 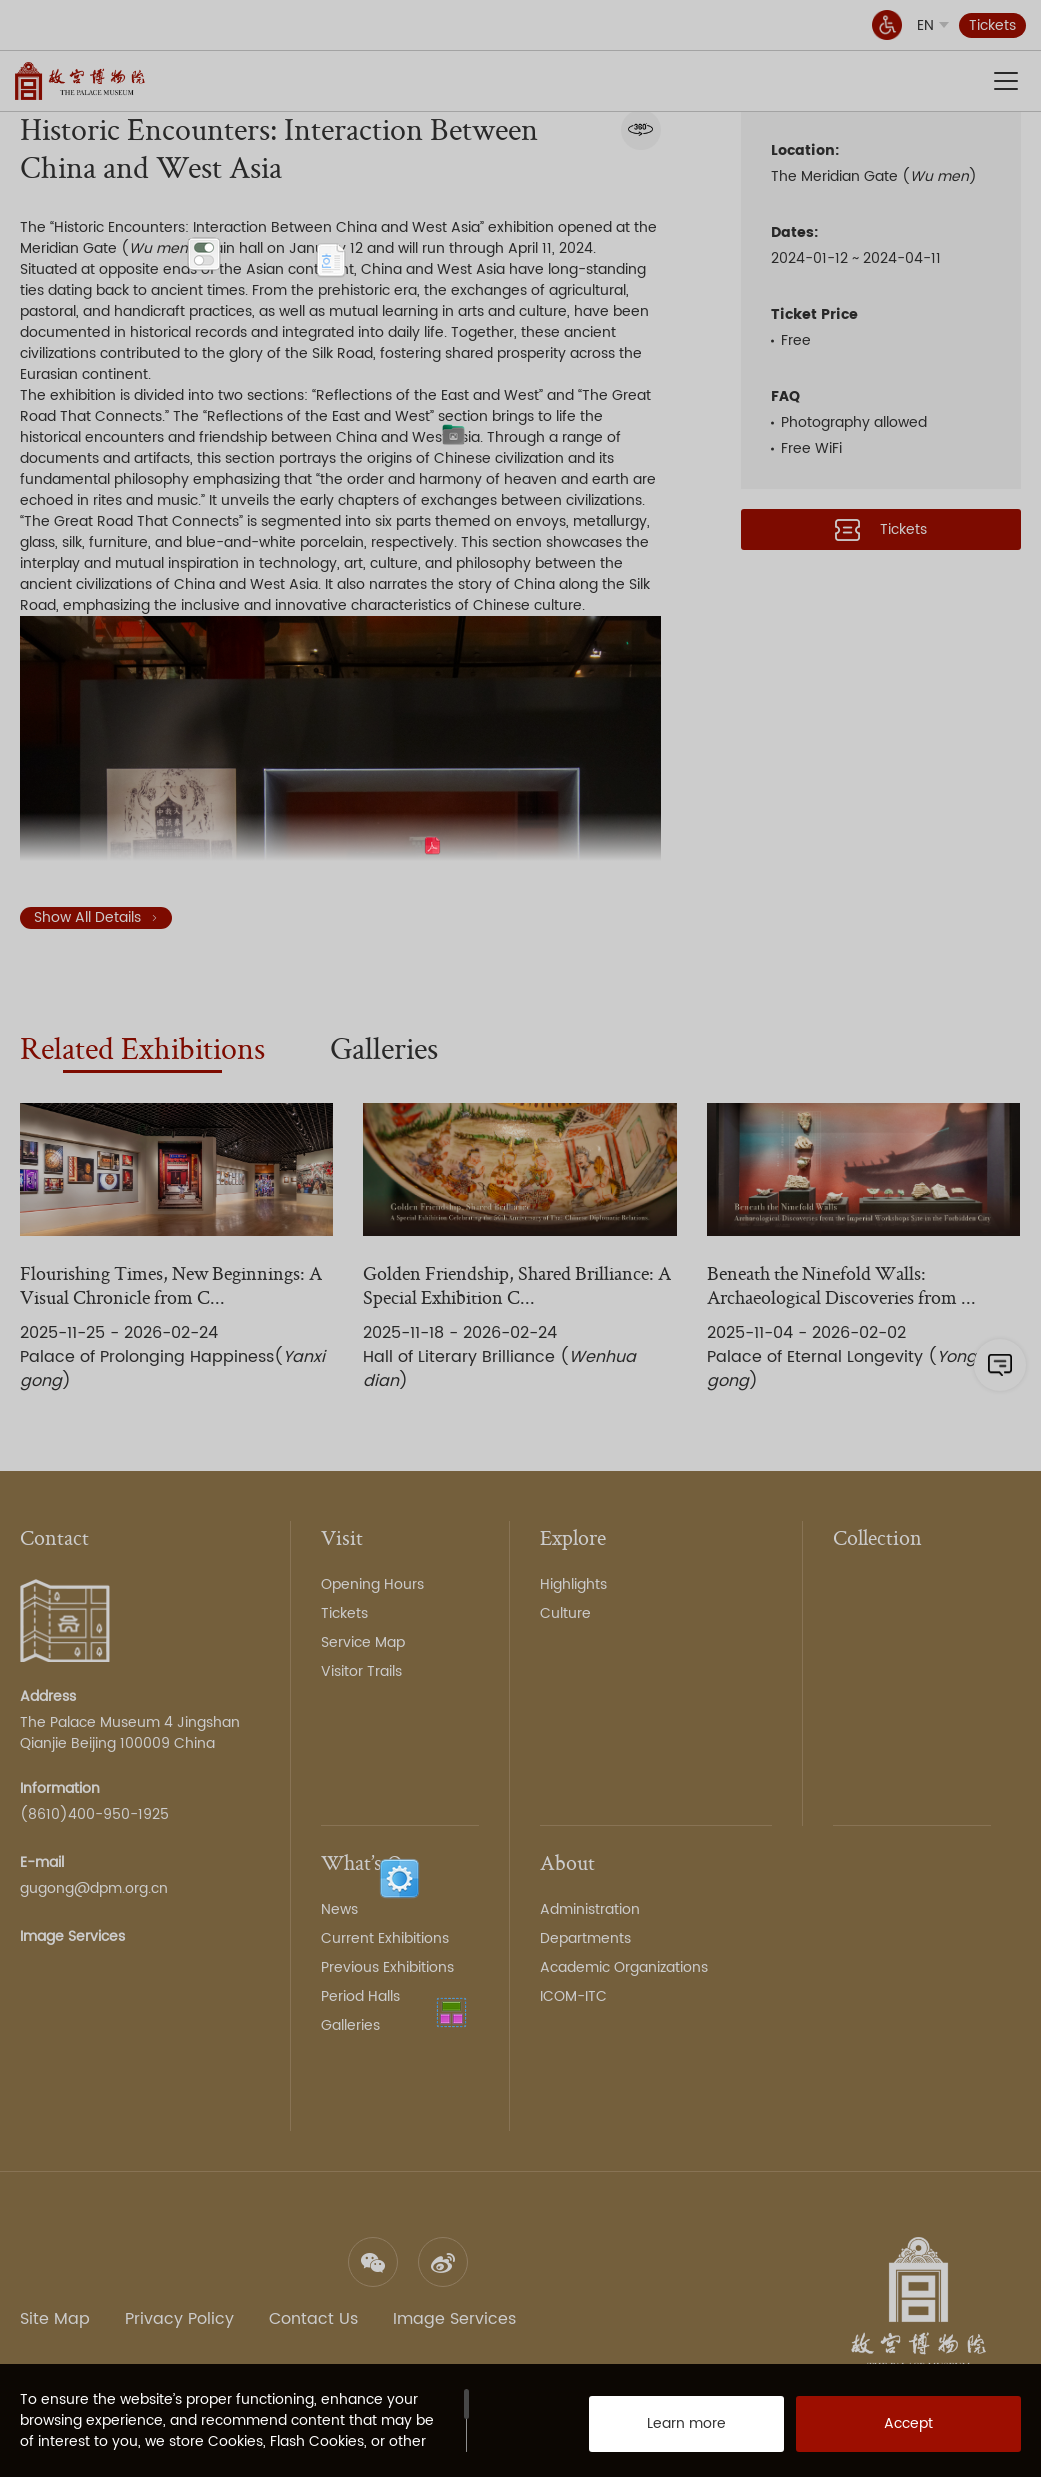 I want to click on open system settings or preferences, so click(x=204, y=254).